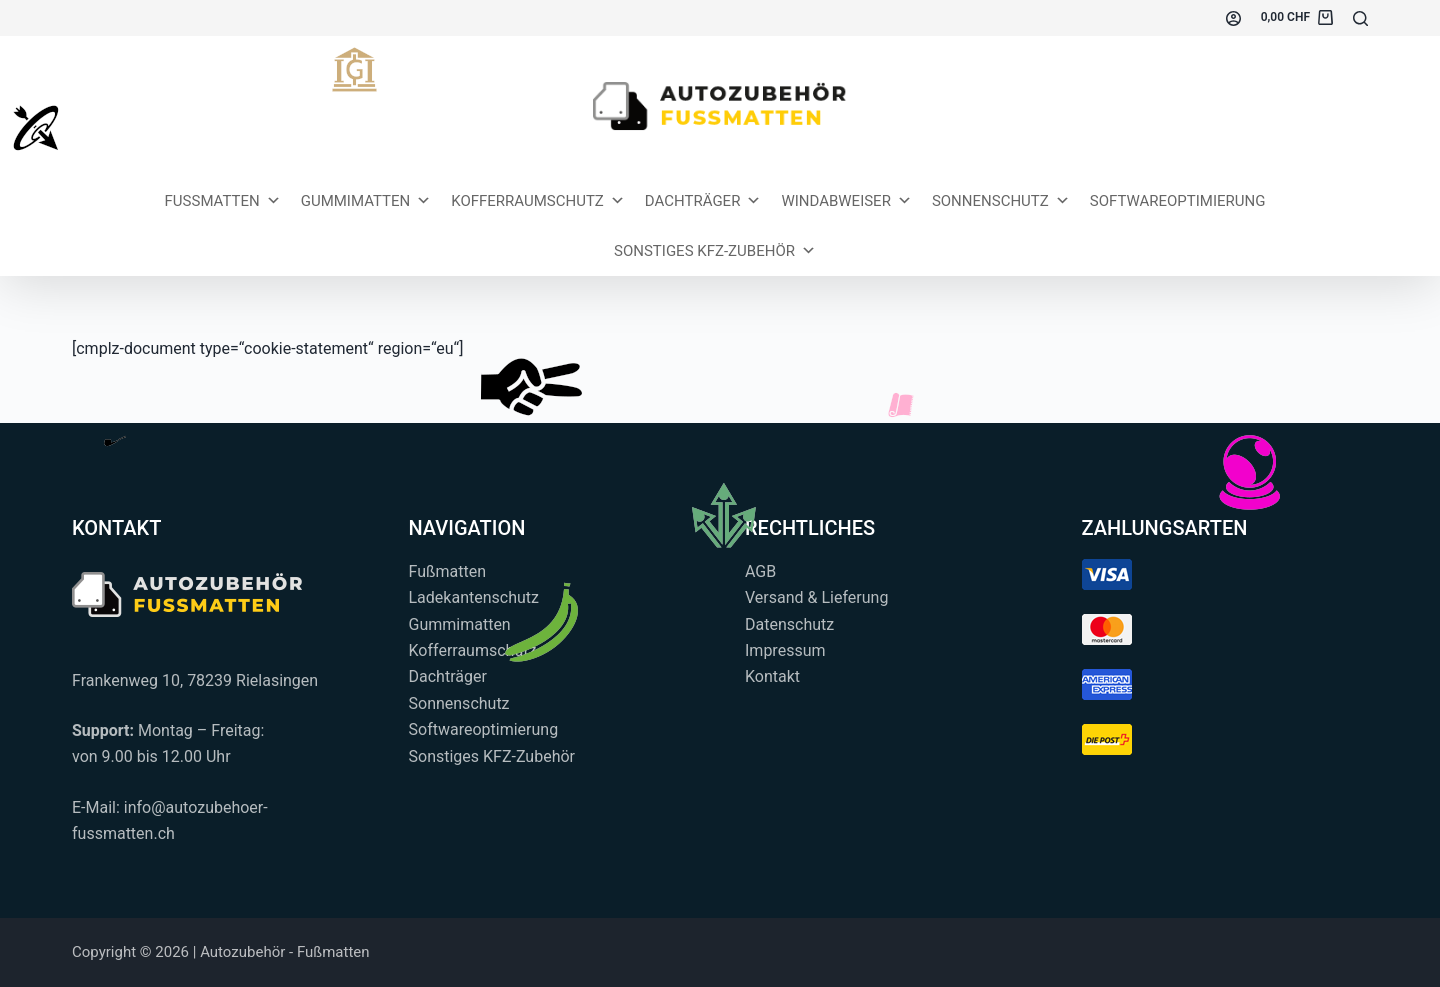 Image resolution: width=1440 pixels, height=987 pixels. I want to click on indicates banana or tropical fruit category, so click(541, 621).